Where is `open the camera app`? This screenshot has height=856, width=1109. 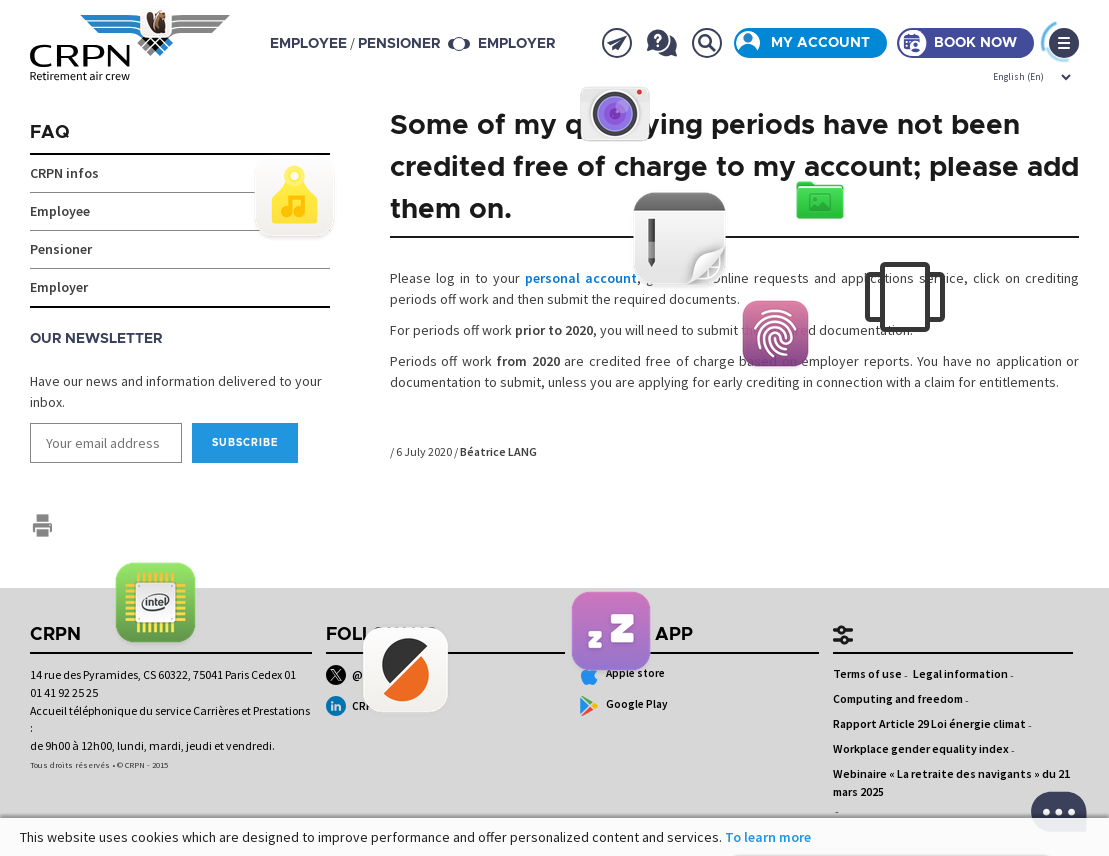
open the camera app is located at coordinates (615, 114).